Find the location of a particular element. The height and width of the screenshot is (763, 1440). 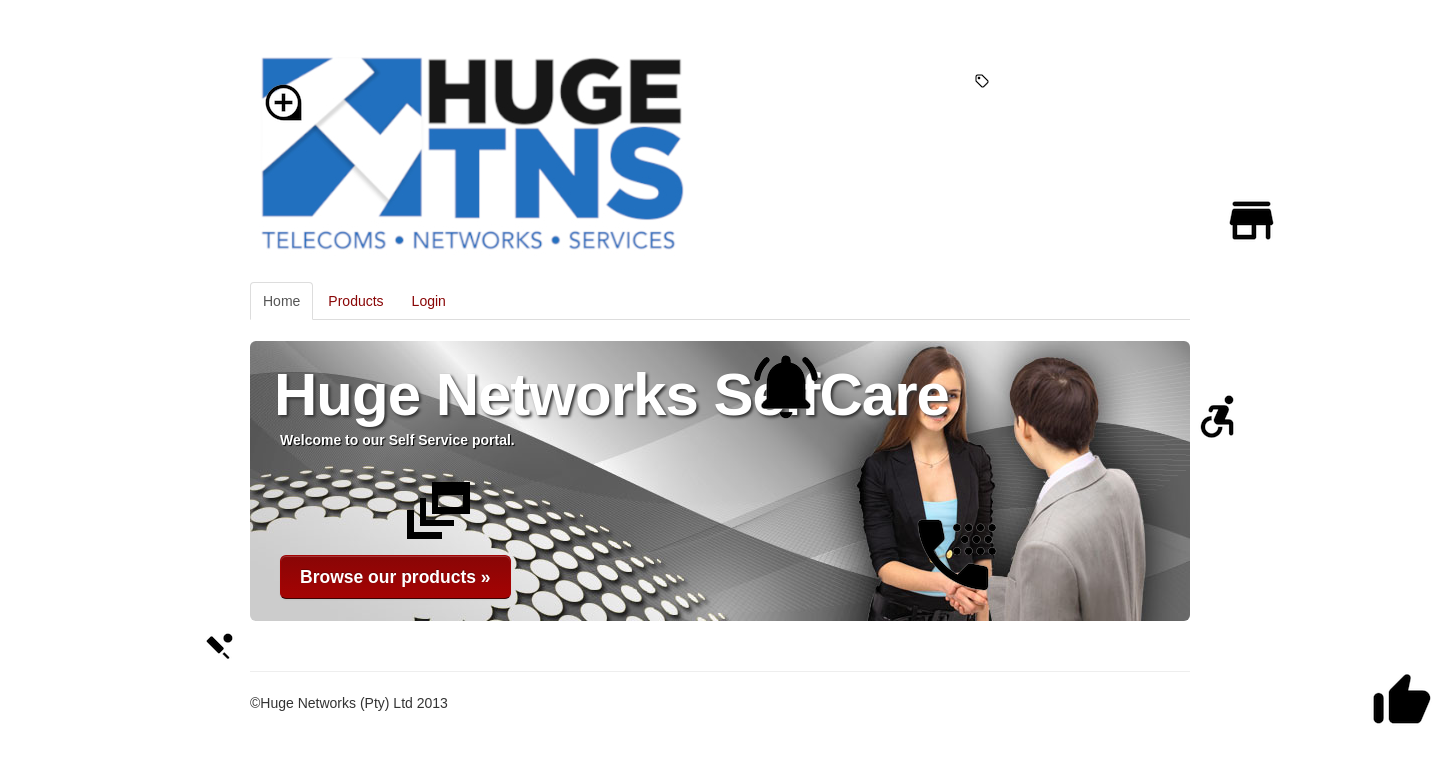

access the store or marketplace is located at coordinates (1251, 220).